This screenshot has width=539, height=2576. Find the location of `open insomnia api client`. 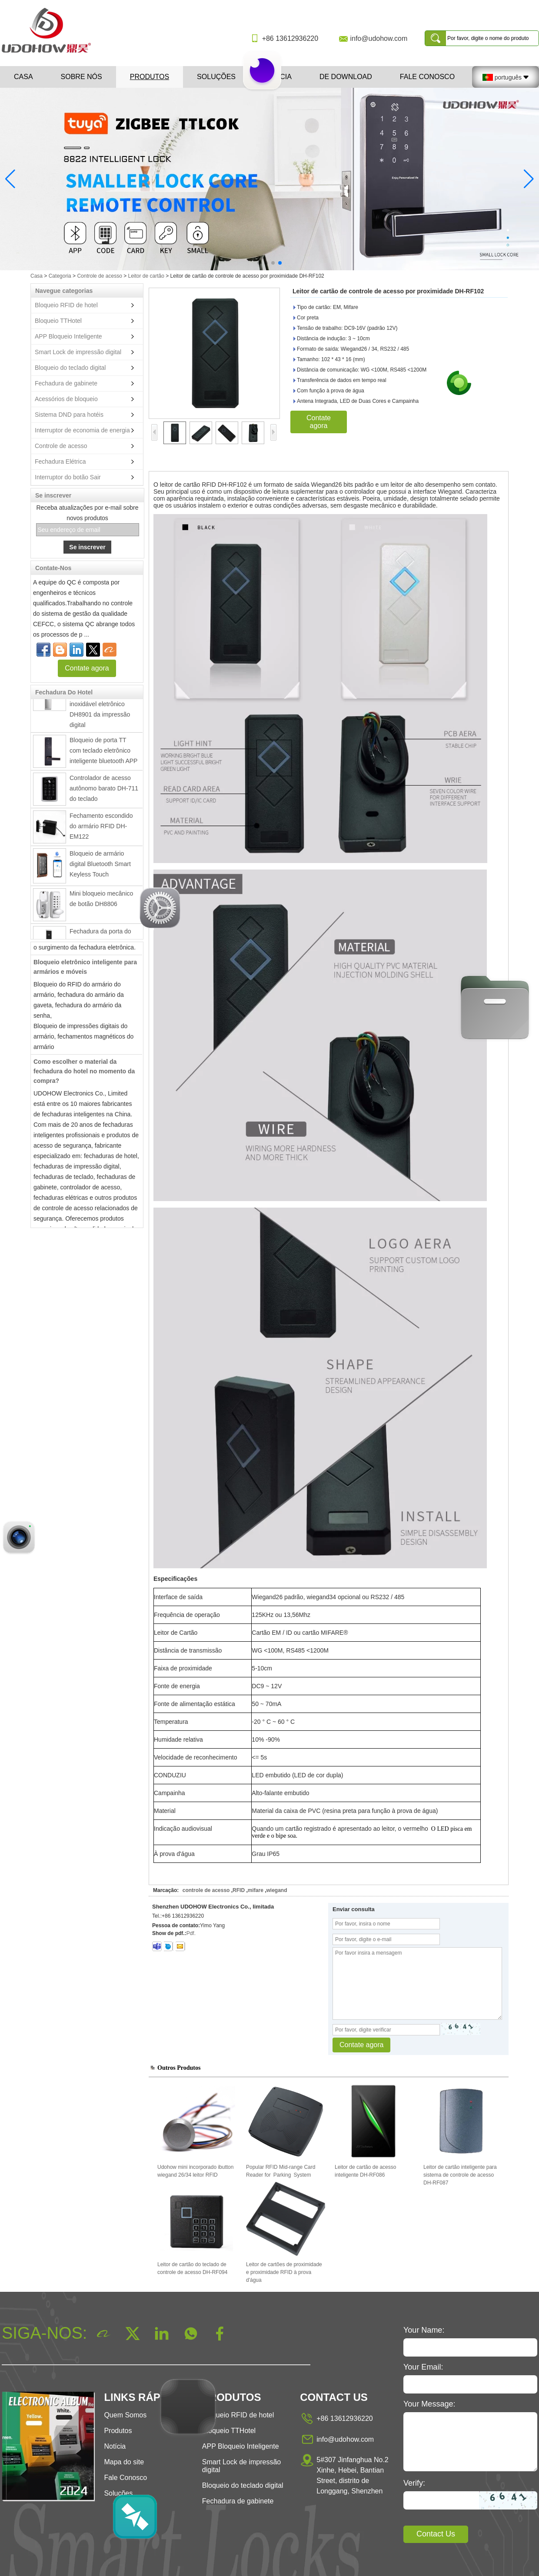

open insomnia api client is located at coordinates (262, 70).